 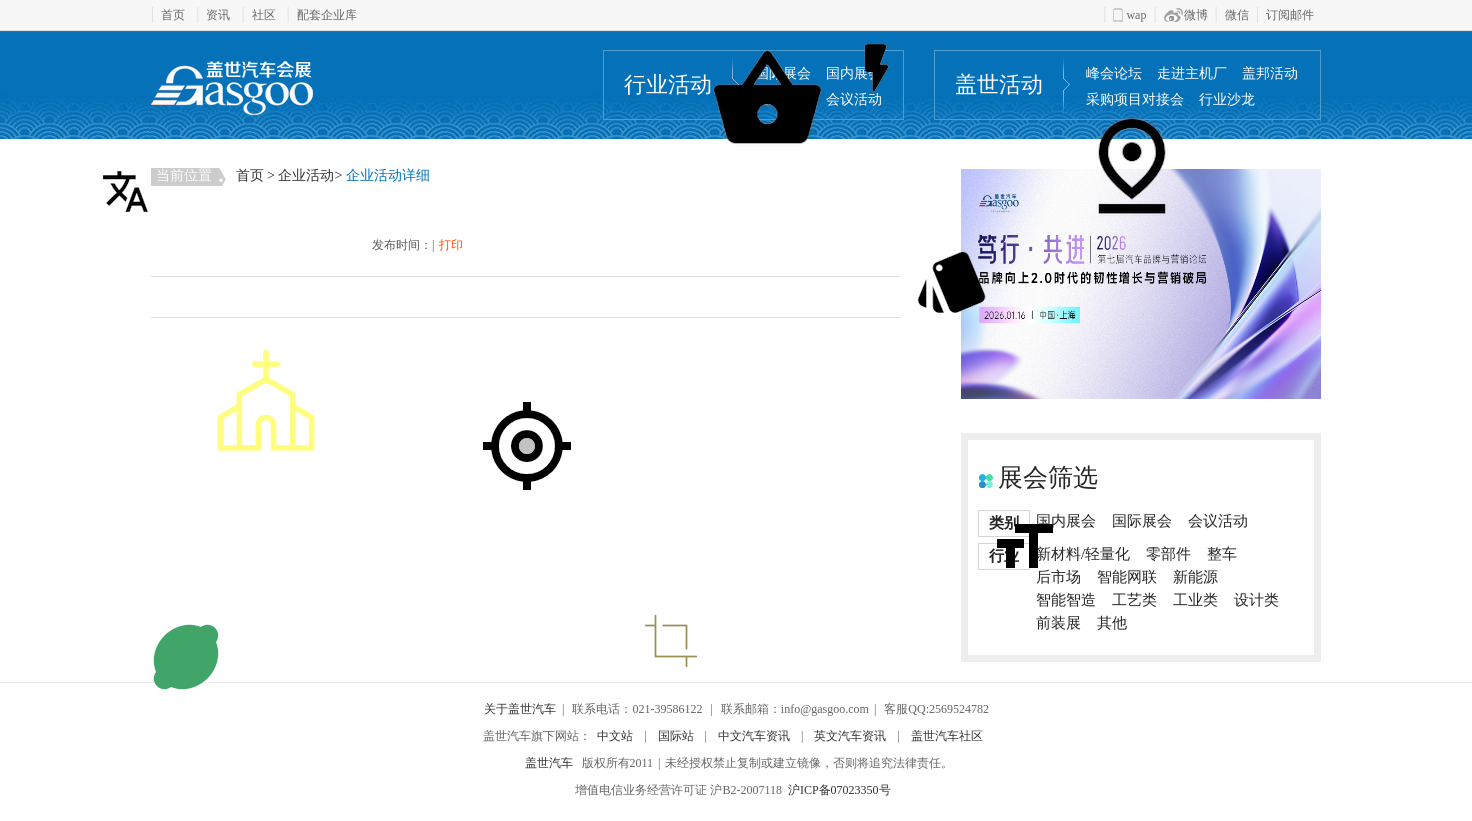 What do you see at coordinates (767, 99) in the screenshot?
I see `view your shopping basket` at bounding box center [767, 99].